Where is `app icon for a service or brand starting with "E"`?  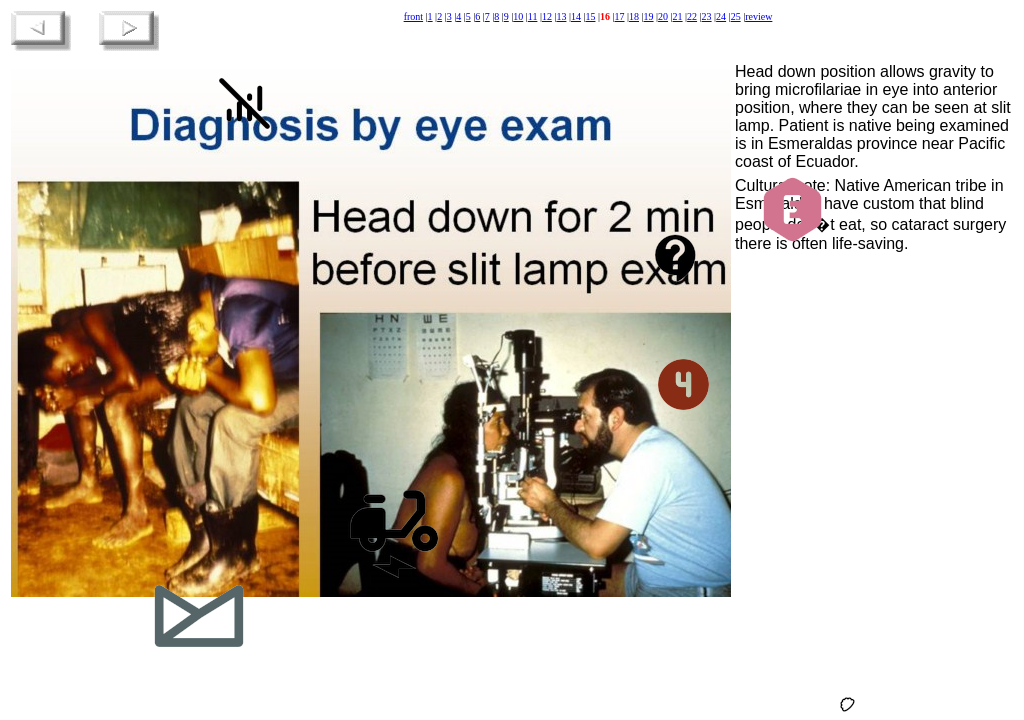
app icon for a service or brand starting with "E" is located at coordinates (792, 209).